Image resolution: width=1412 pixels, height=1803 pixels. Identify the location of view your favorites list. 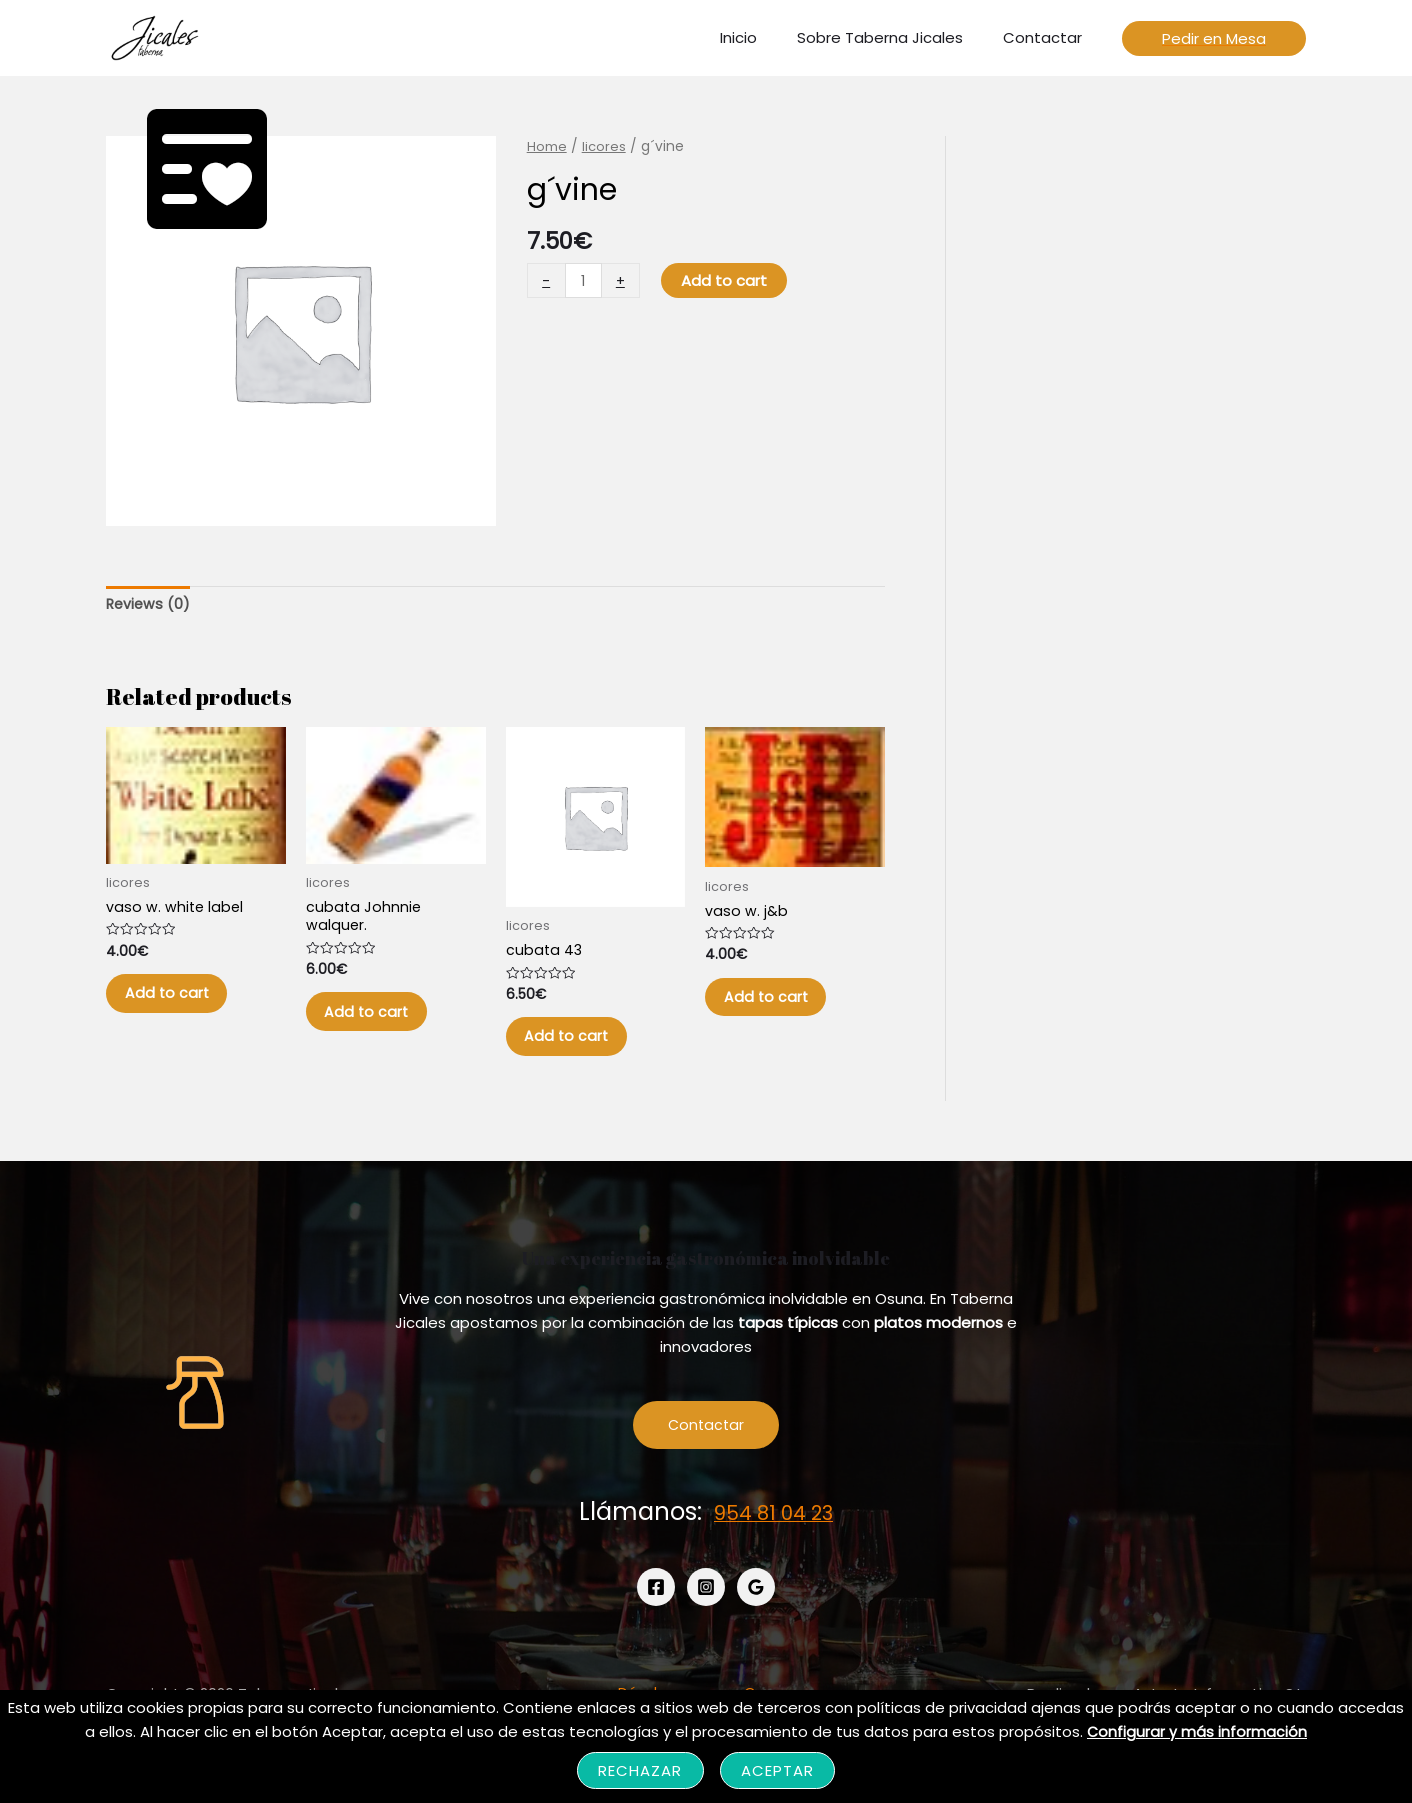
(207, 169).